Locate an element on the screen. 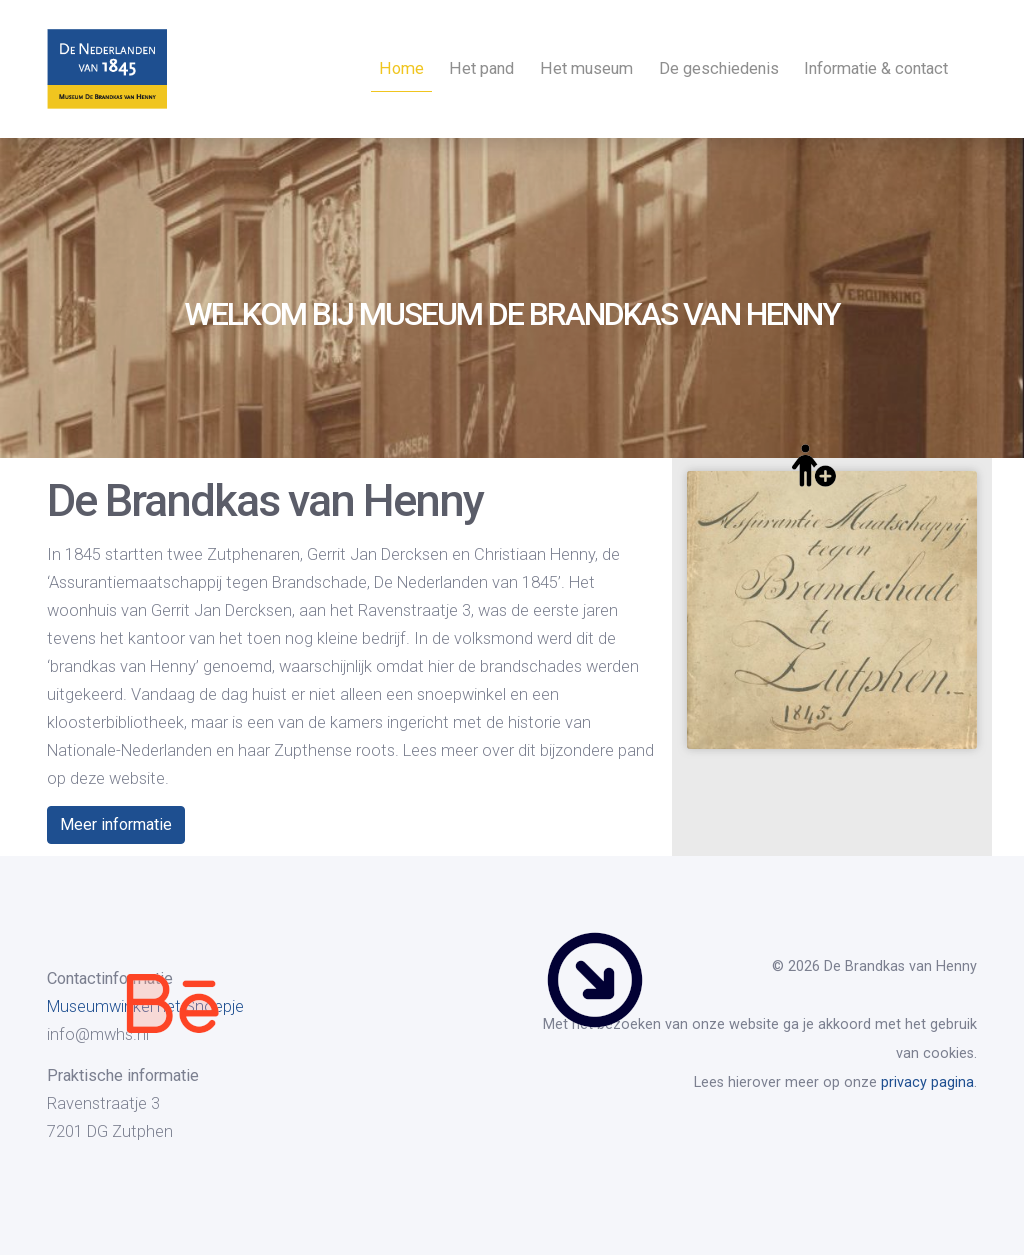  navigate to the next item or section is located at coordinates (595, 980).